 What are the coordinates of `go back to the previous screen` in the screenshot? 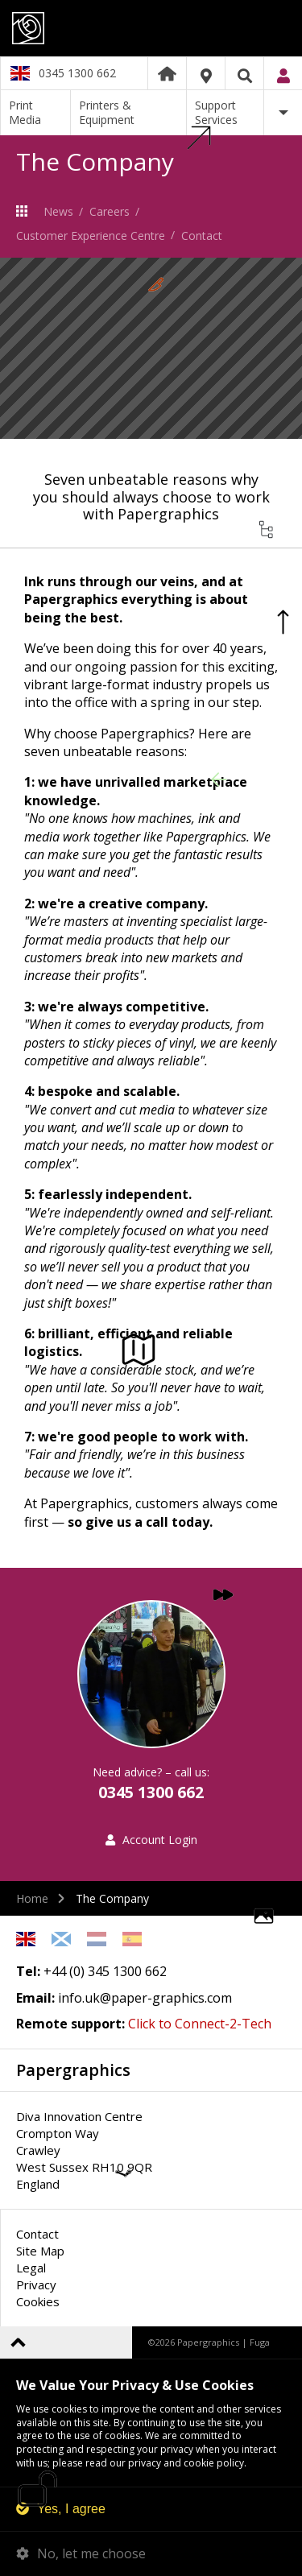 It's located at (219, 779).